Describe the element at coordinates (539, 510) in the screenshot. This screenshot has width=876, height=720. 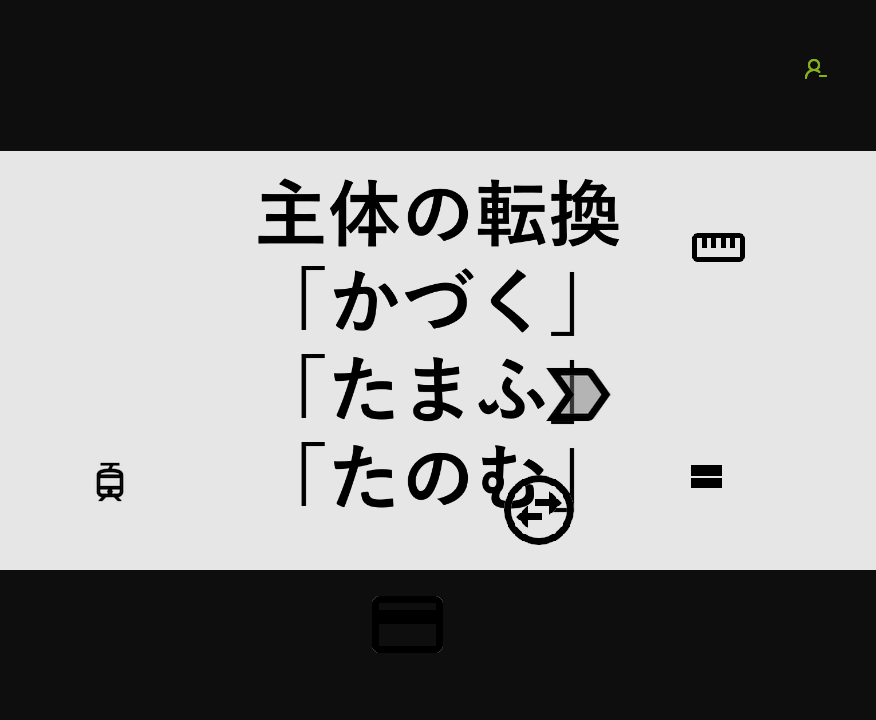
I see `swap or exchange items horizontally` at that location.